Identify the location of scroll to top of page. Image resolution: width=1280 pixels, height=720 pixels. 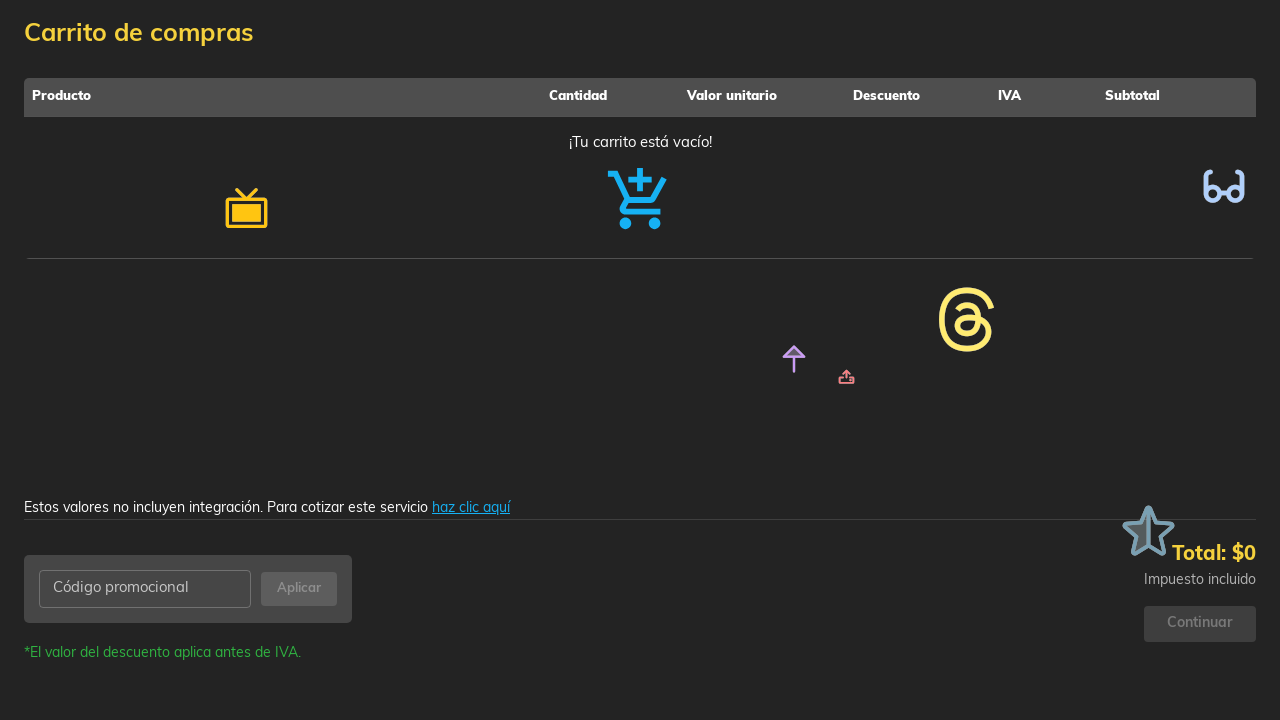
(794, 359).